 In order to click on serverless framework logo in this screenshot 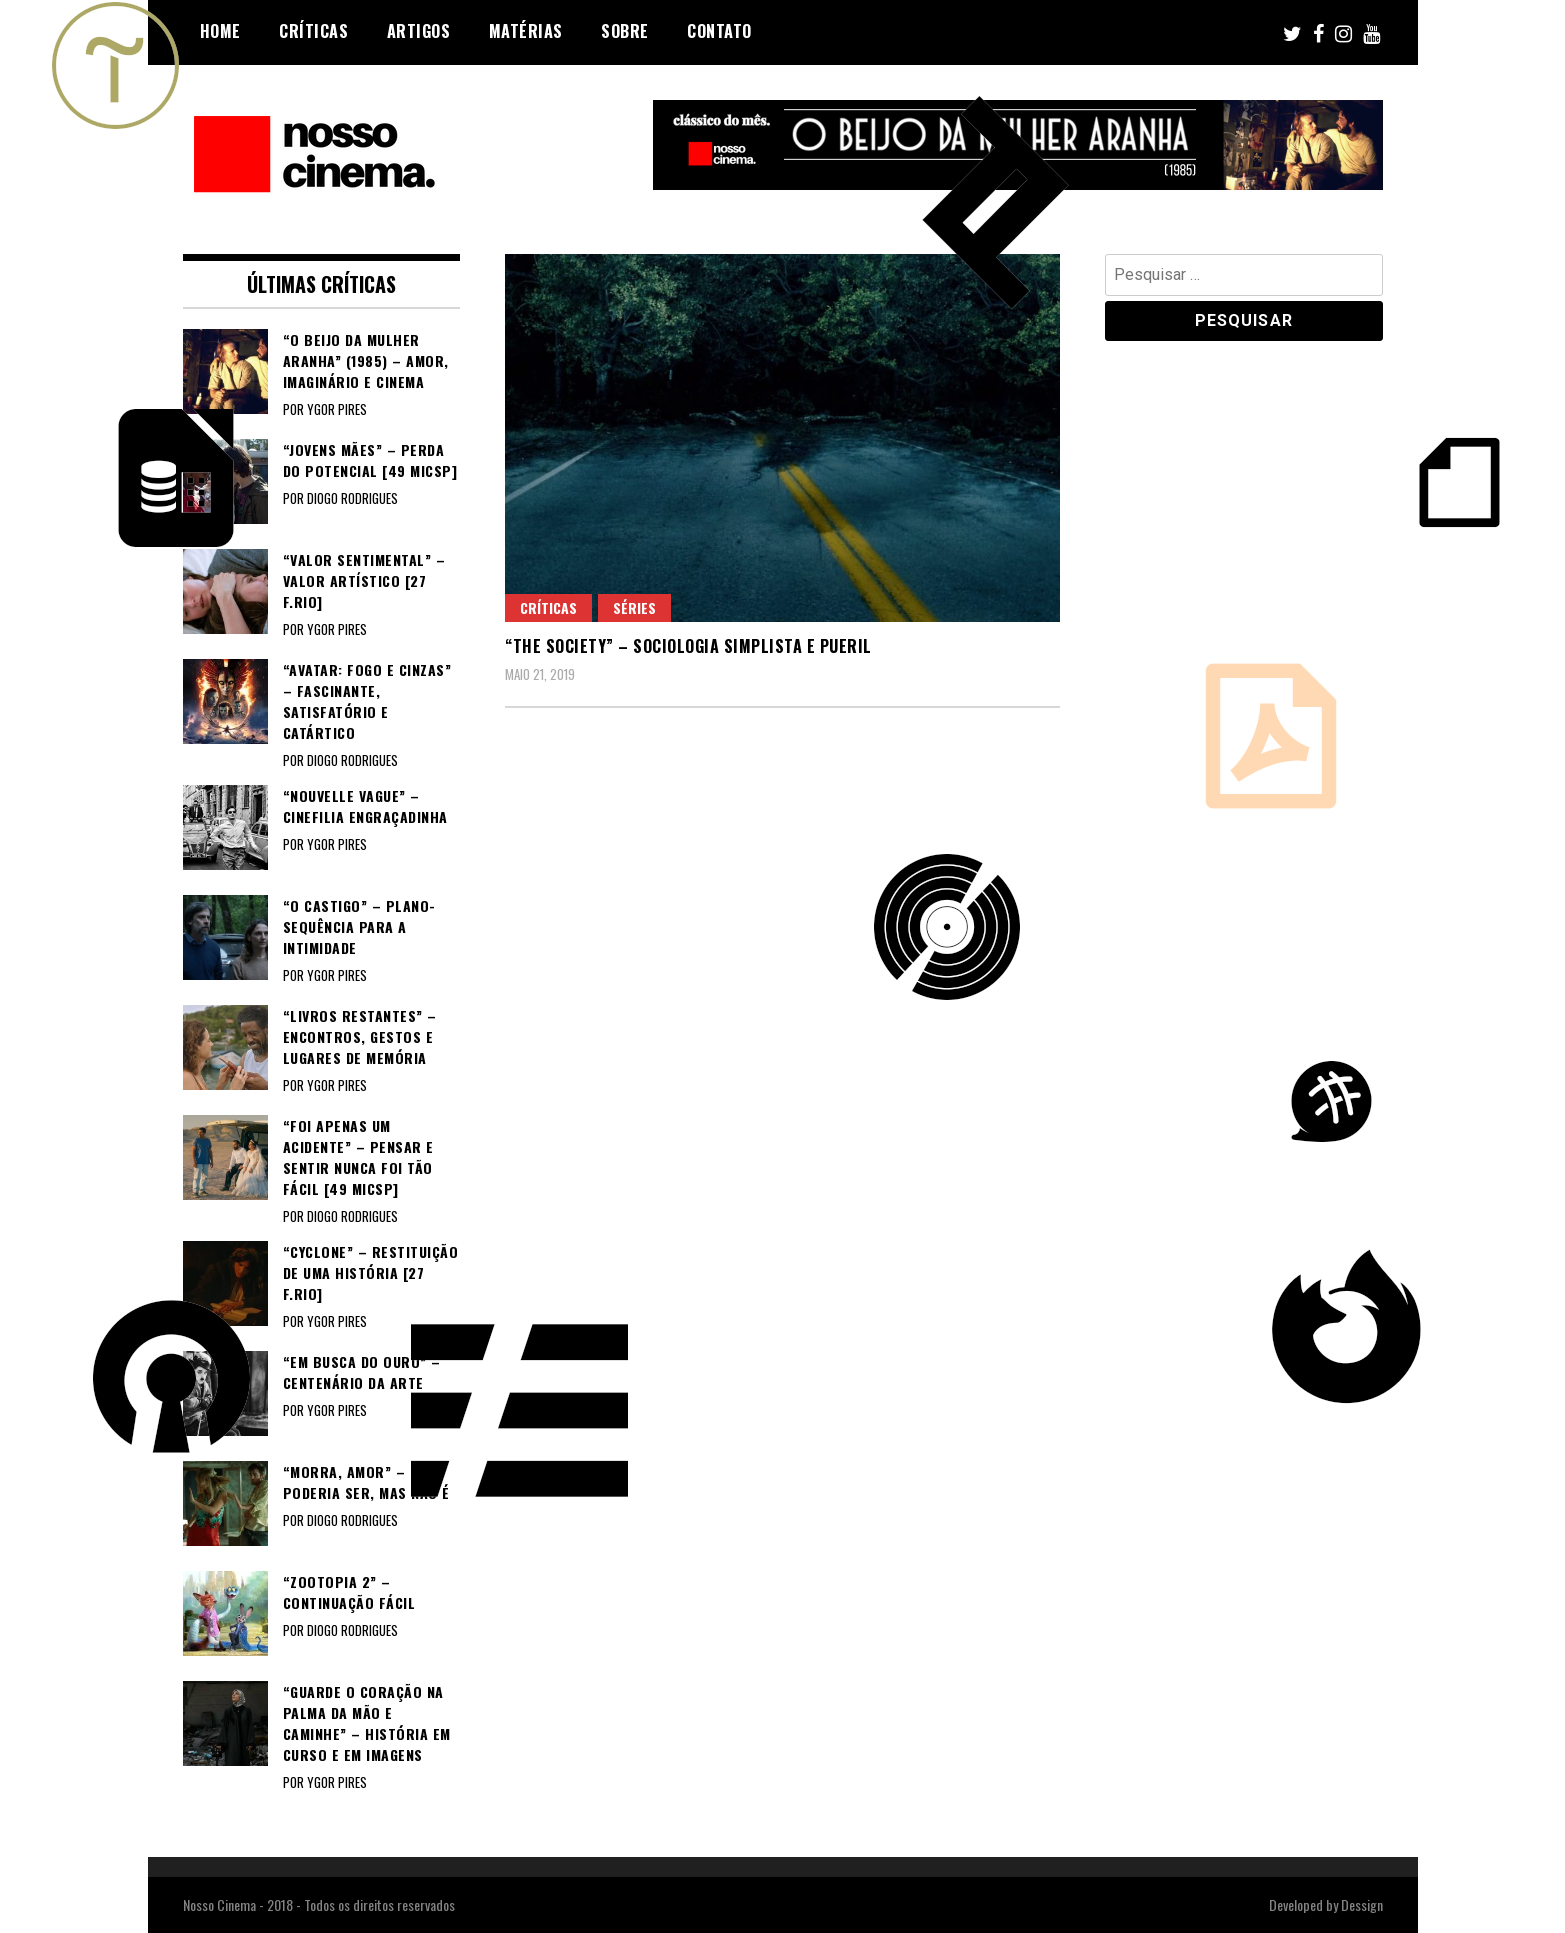, I will do `click(519, 1410)`.